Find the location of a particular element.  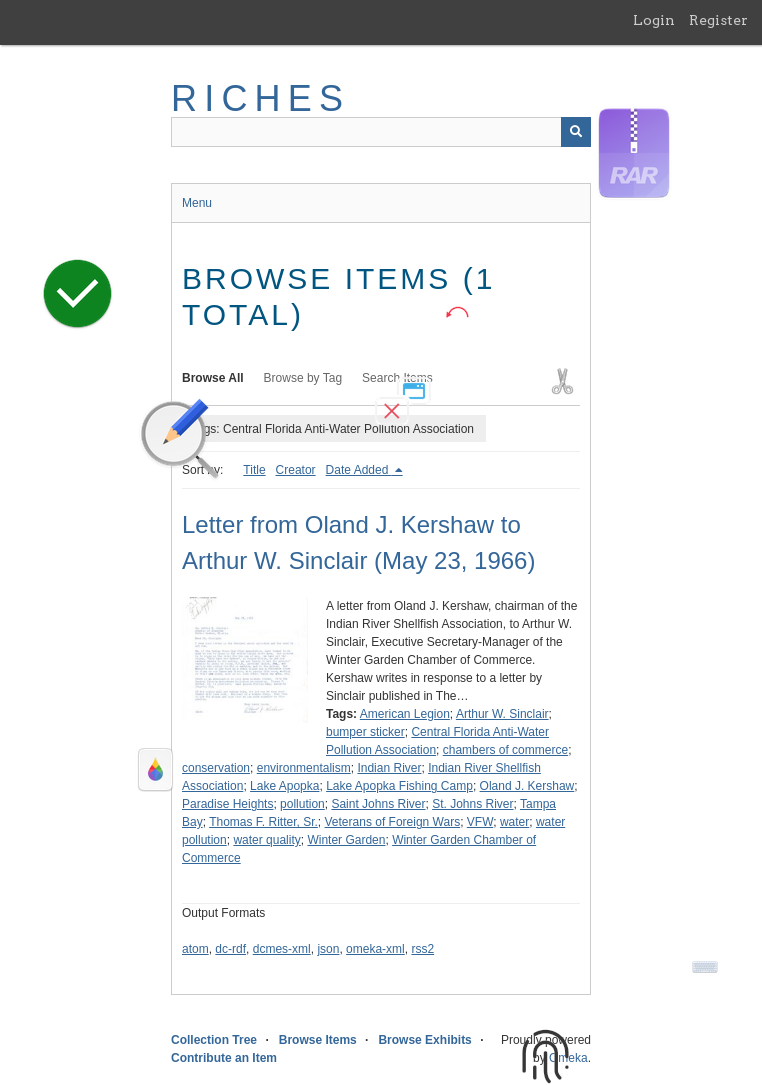

disconnect or shut down external display is located at coordinates (403, 401).